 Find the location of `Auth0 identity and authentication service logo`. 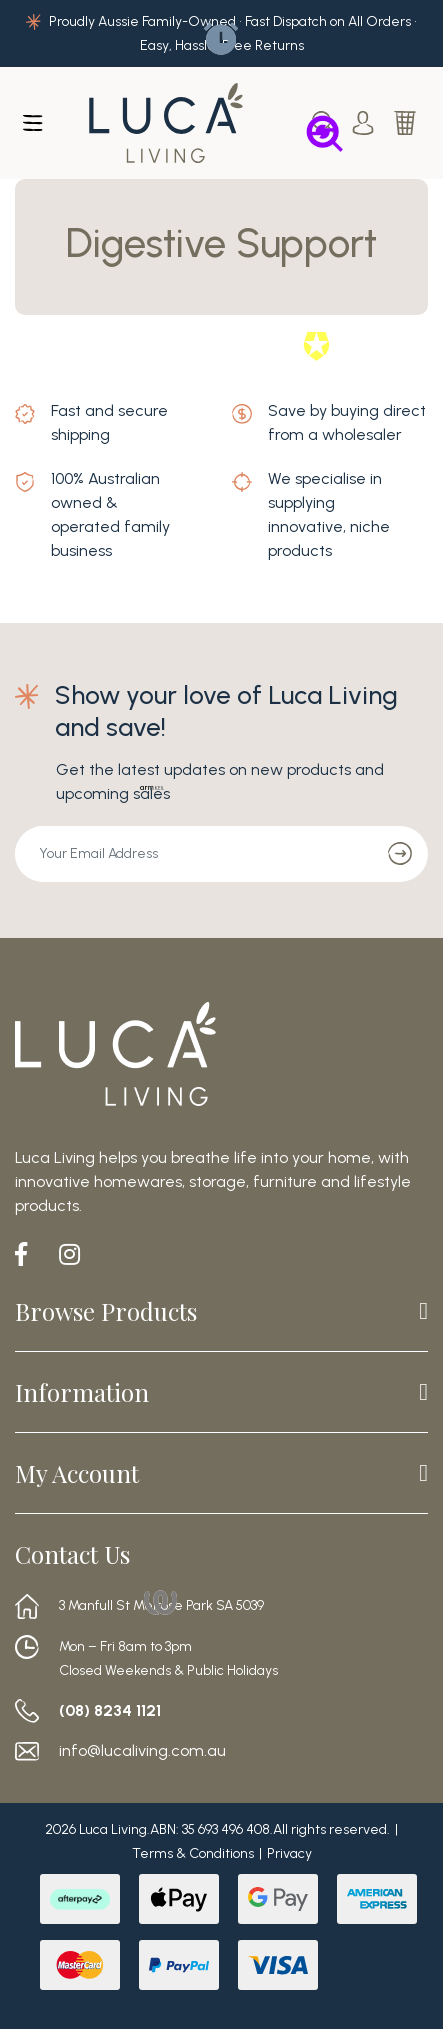

Auth0 identity and authentication service logo is located at coordinates (316, 346).